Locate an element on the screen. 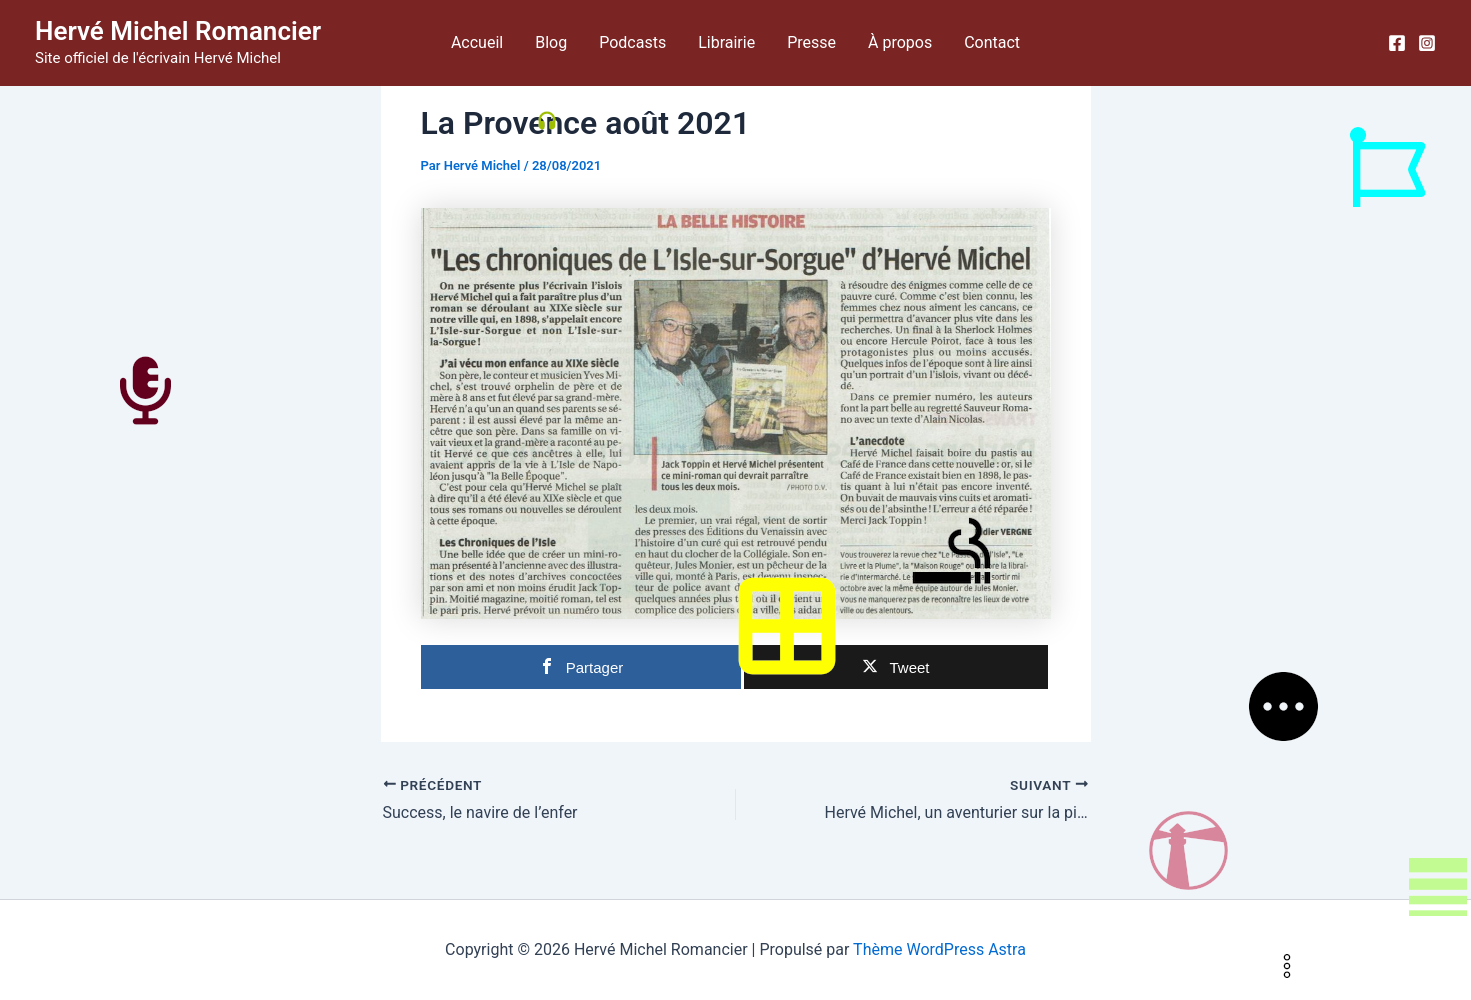  tap to record audio or voice message is located at coordinates (145, 390).